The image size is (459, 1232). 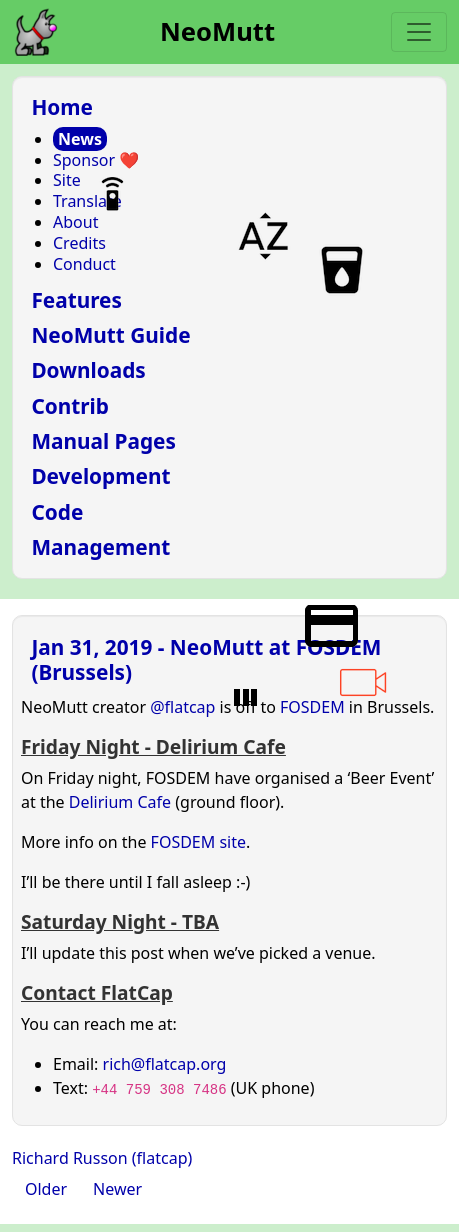 I want to click on access remote control settings, so click(x=112, y=194).